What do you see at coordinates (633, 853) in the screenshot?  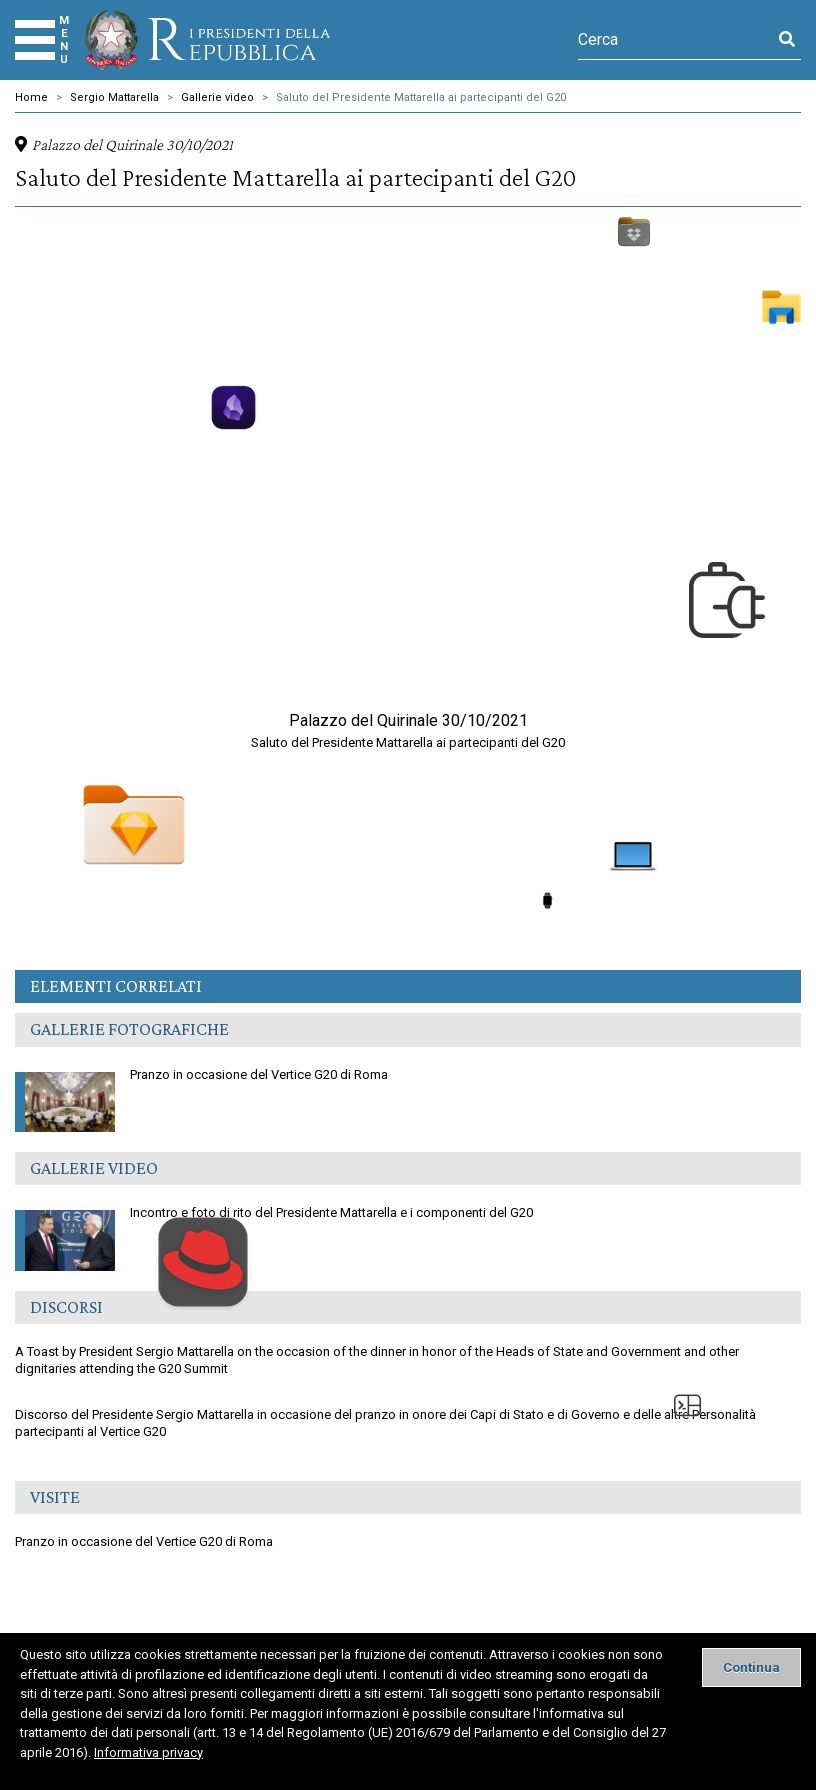 I see `represents this macbook pro device in system settings` at bounding box center [633, 853].